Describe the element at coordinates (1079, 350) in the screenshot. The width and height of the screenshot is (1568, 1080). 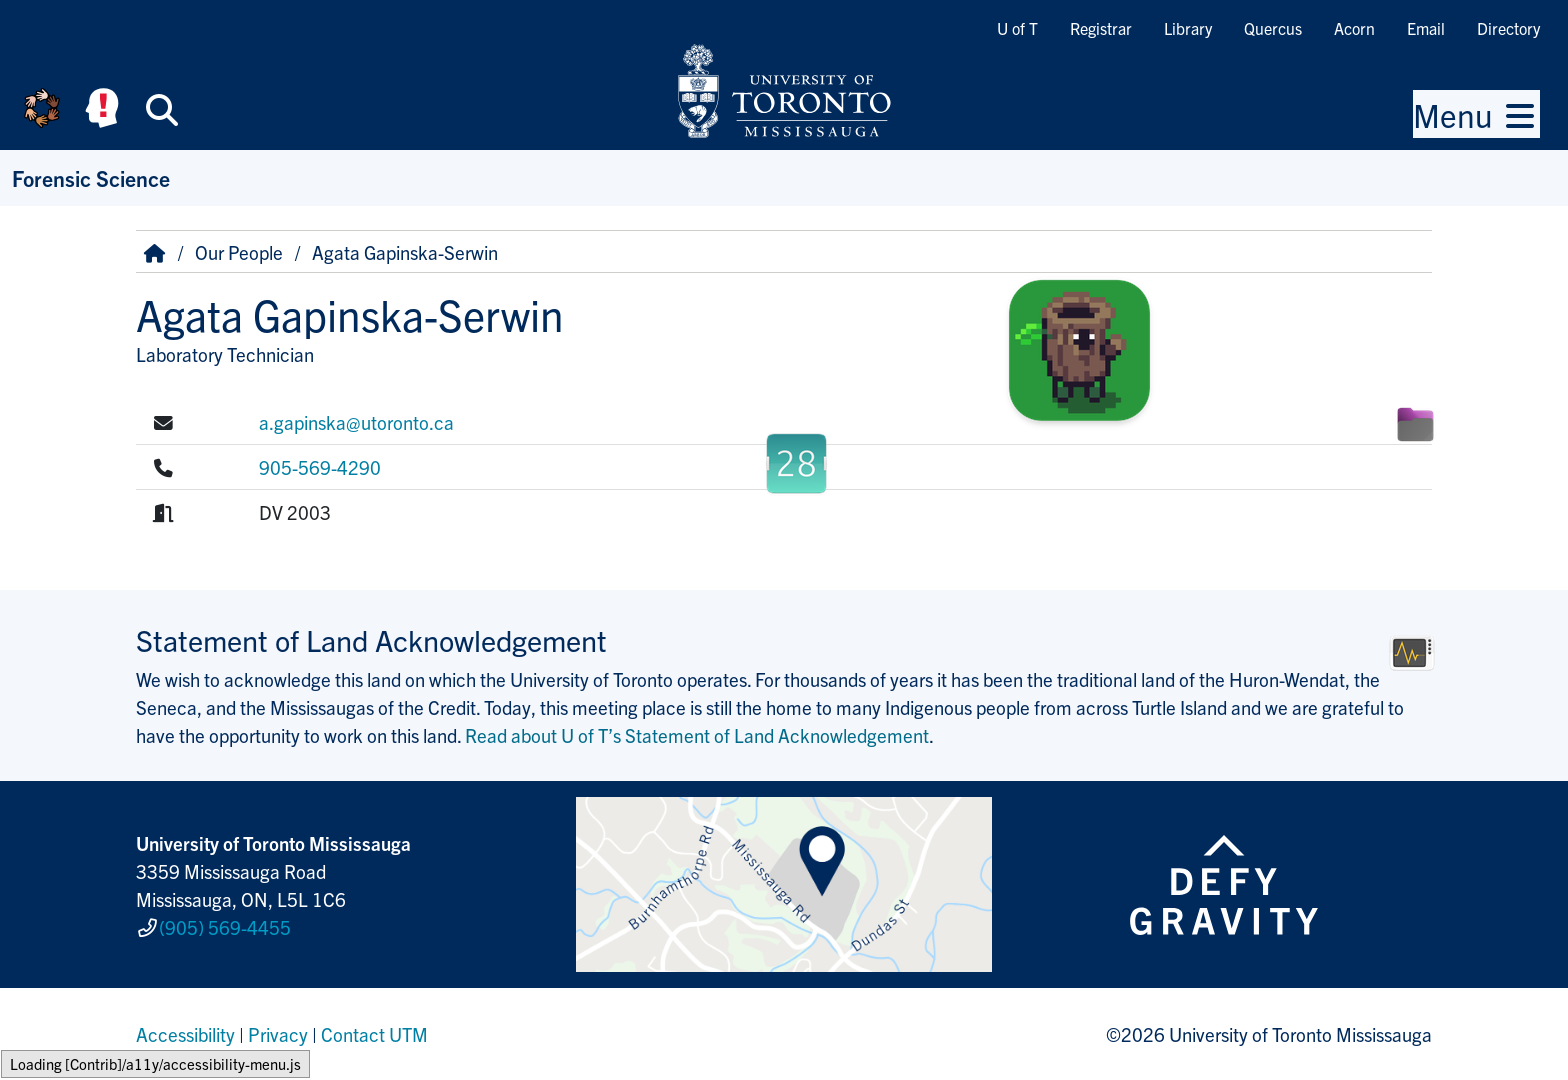
I see `launch ricochlime game app` at that location.